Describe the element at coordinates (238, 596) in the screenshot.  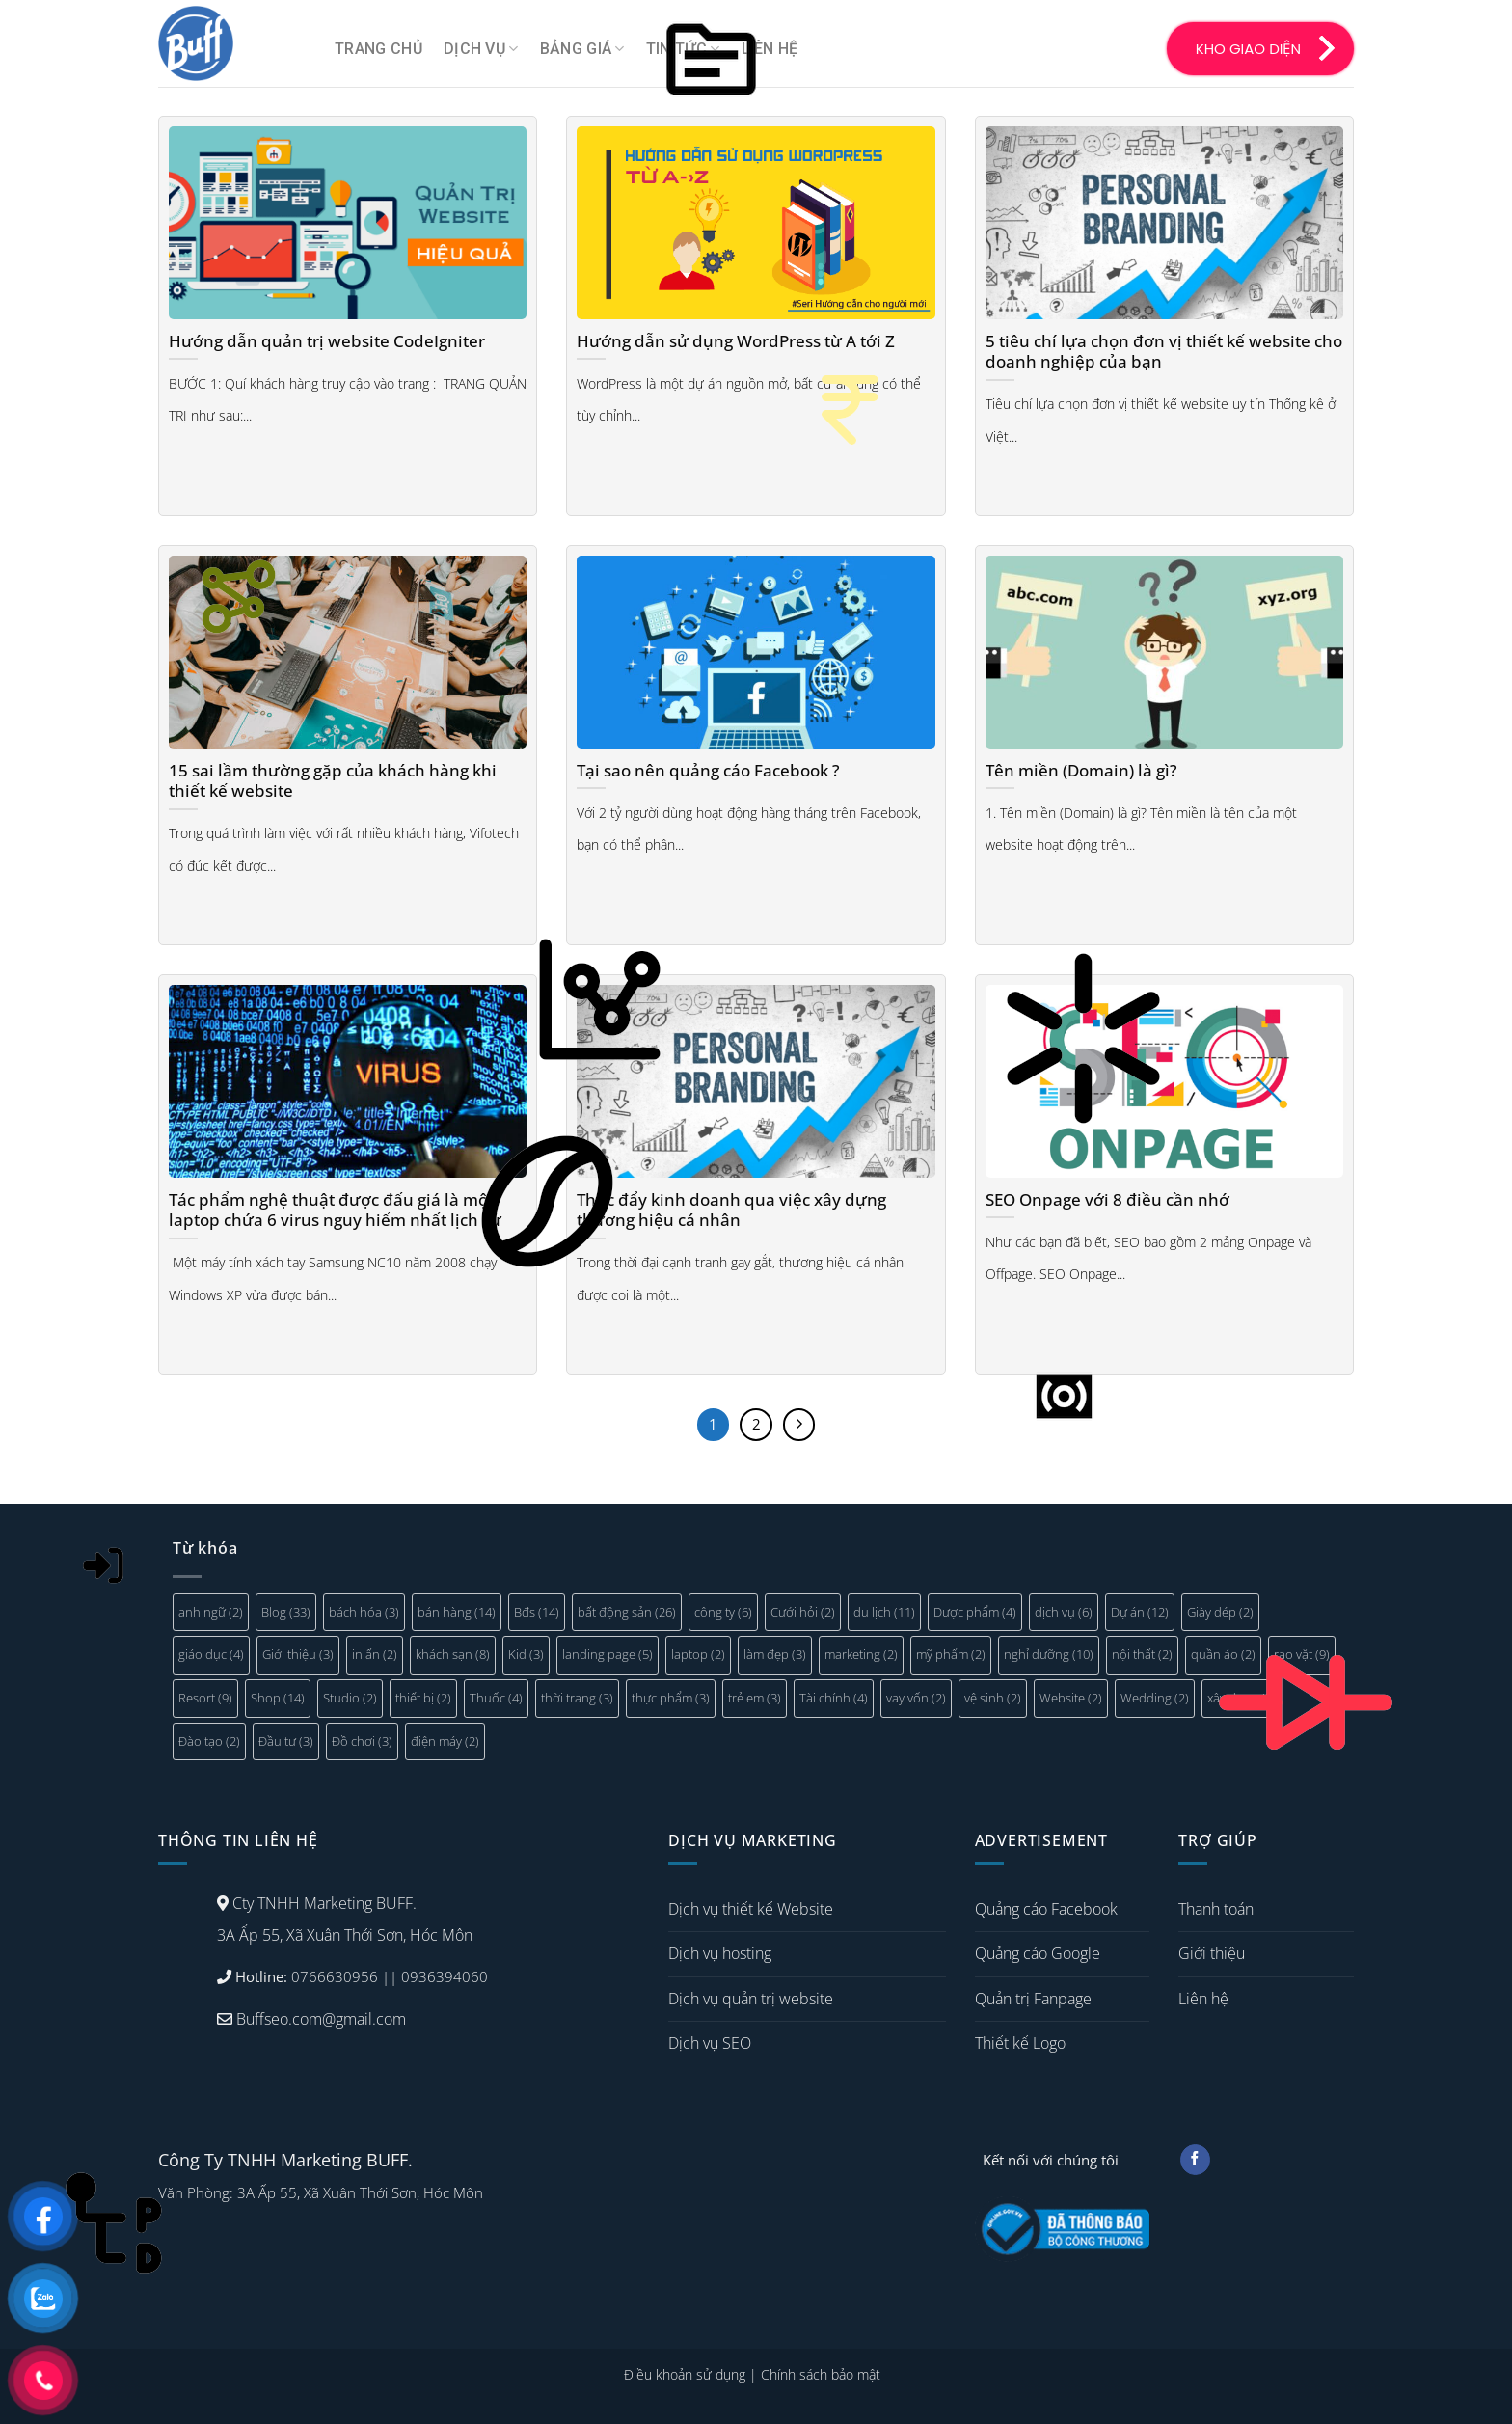
I see `view data point connections or relationships` at that location.